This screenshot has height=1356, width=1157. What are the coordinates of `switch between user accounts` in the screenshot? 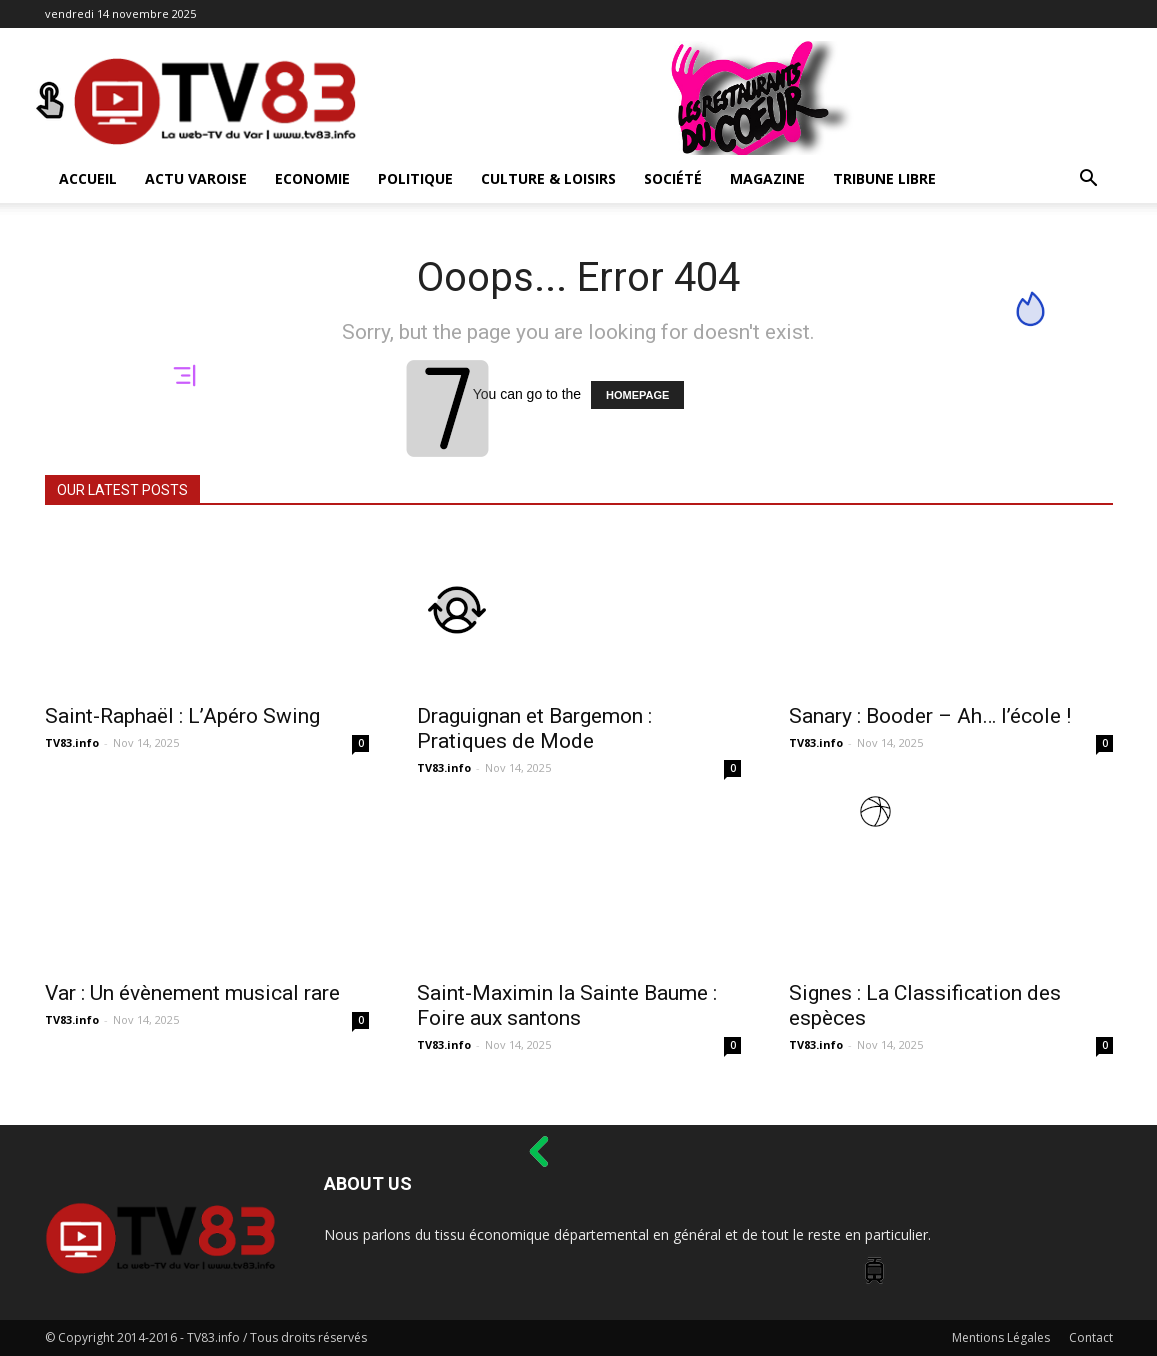 It's located at (457, 610).